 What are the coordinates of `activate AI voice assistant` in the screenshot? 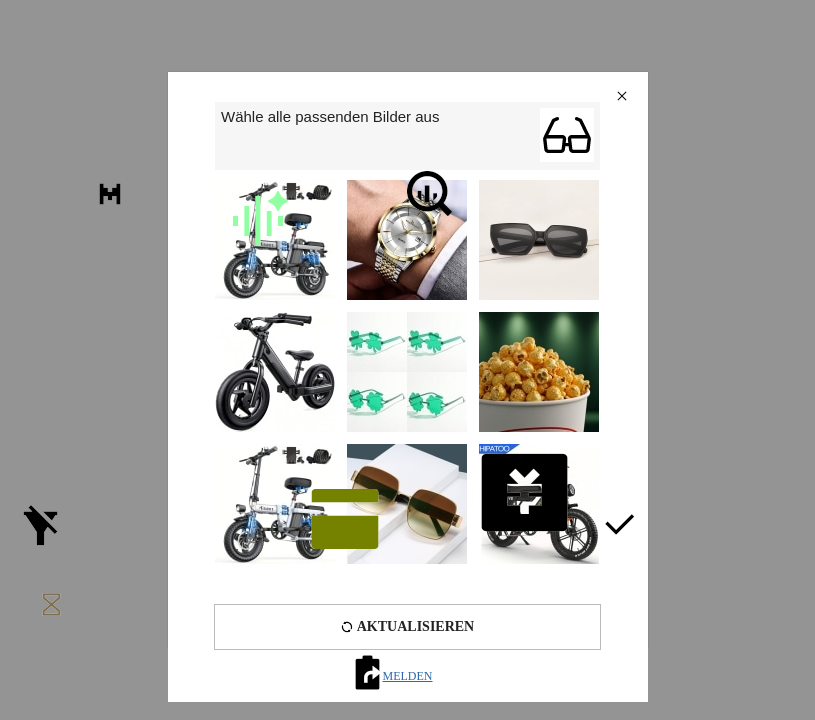 It's located at (258, 221).